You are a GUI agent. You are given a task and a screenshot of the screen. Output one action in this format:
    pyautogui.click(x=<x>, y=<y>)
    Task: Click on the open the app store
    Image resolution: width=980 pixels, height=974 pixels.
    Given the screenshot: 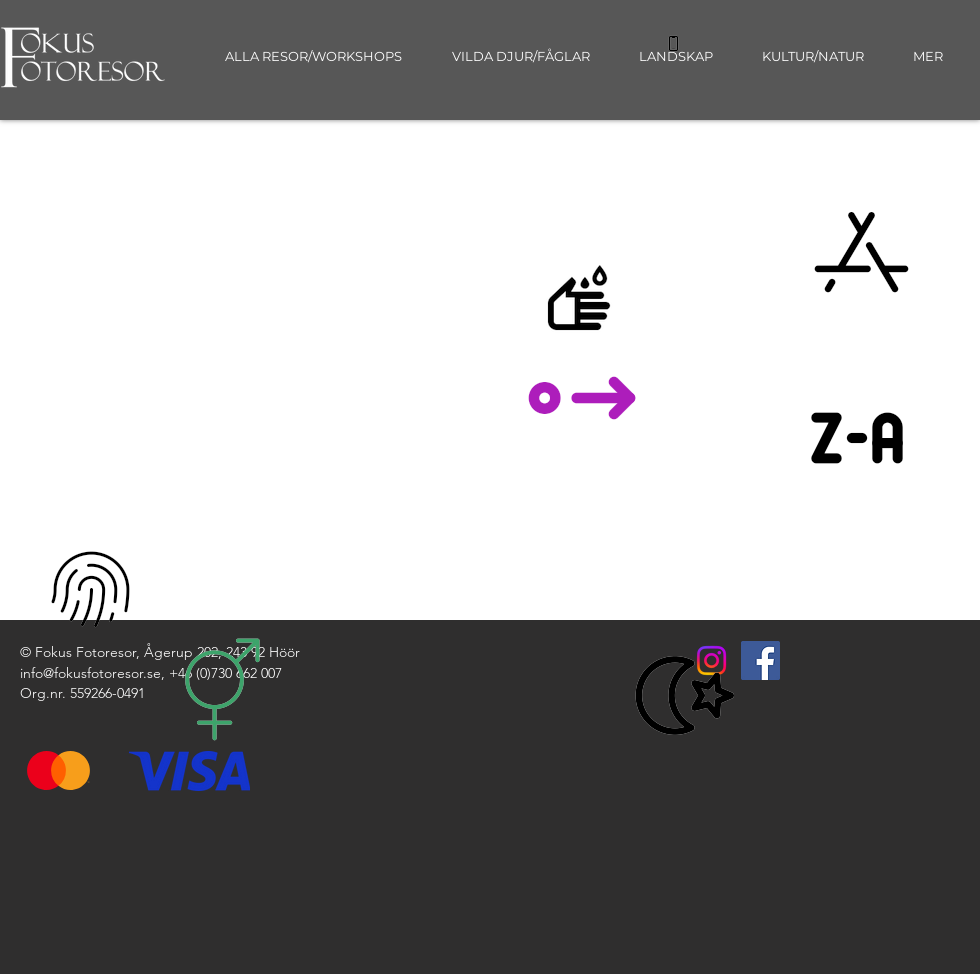 What is the action you would take?
    pyautogui.click(x=861, y=255)
    